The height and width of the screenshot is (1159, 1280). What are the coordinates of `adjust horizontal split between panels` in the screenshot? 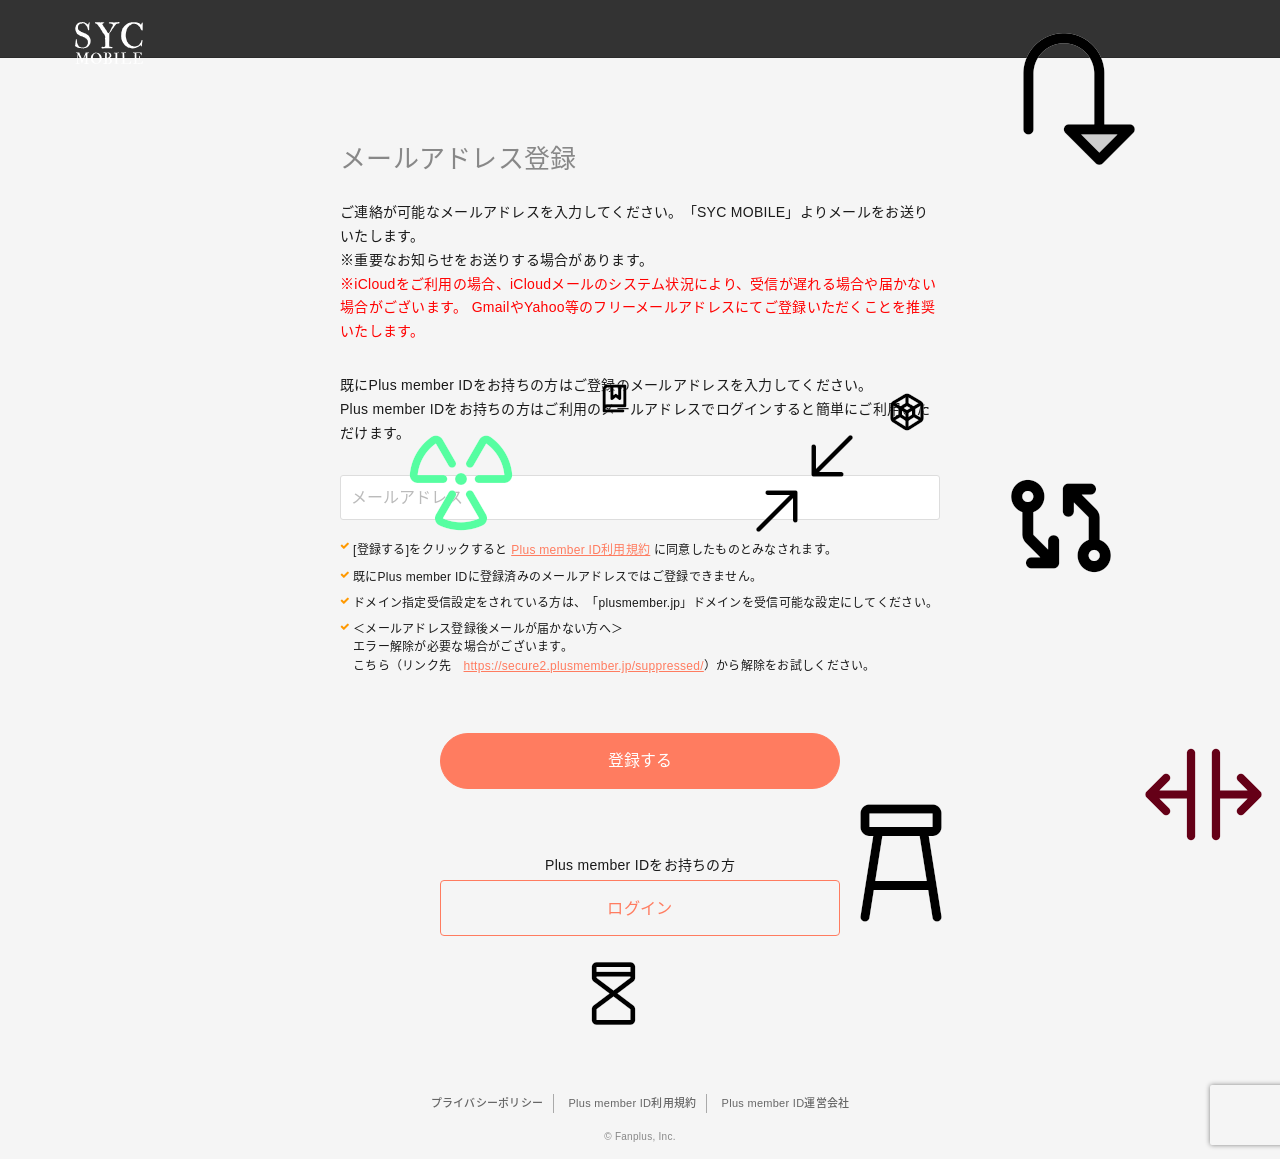 It's located at (1203, 794).